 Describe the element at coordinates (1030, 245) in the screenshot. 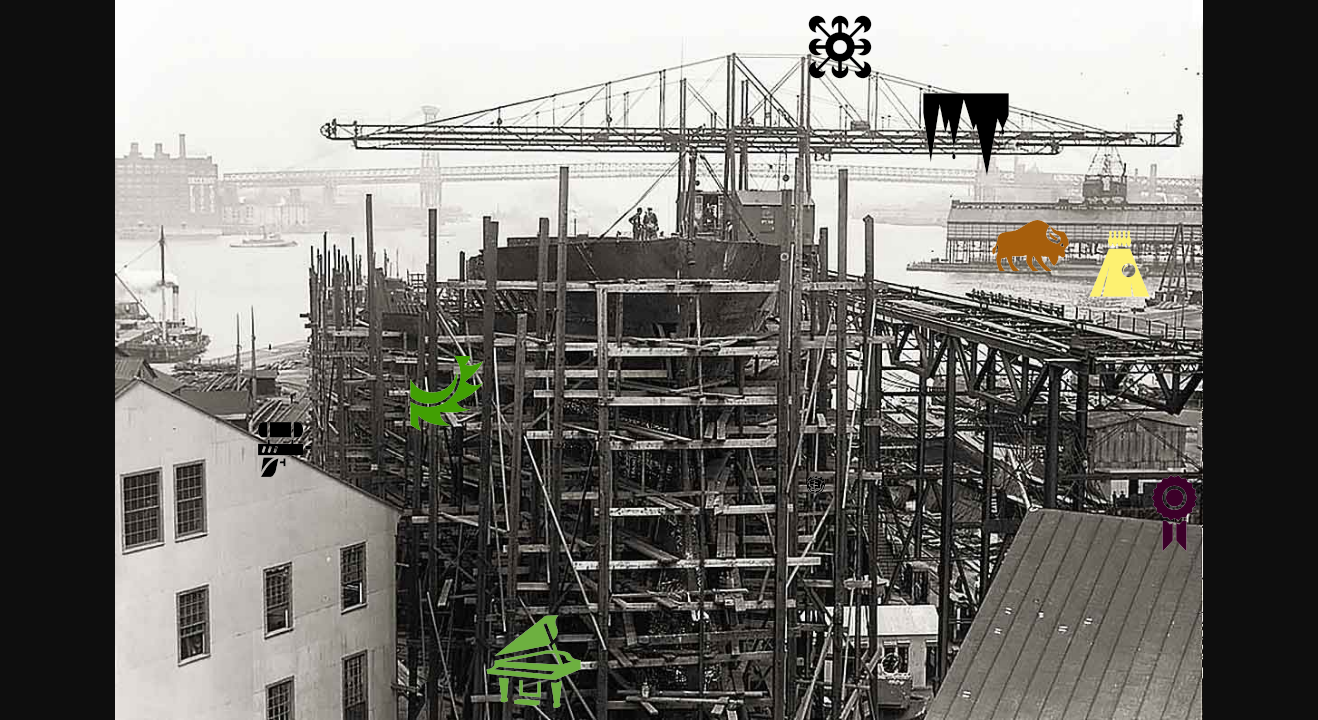

I see `wildlife or nature category indicator` at that location.